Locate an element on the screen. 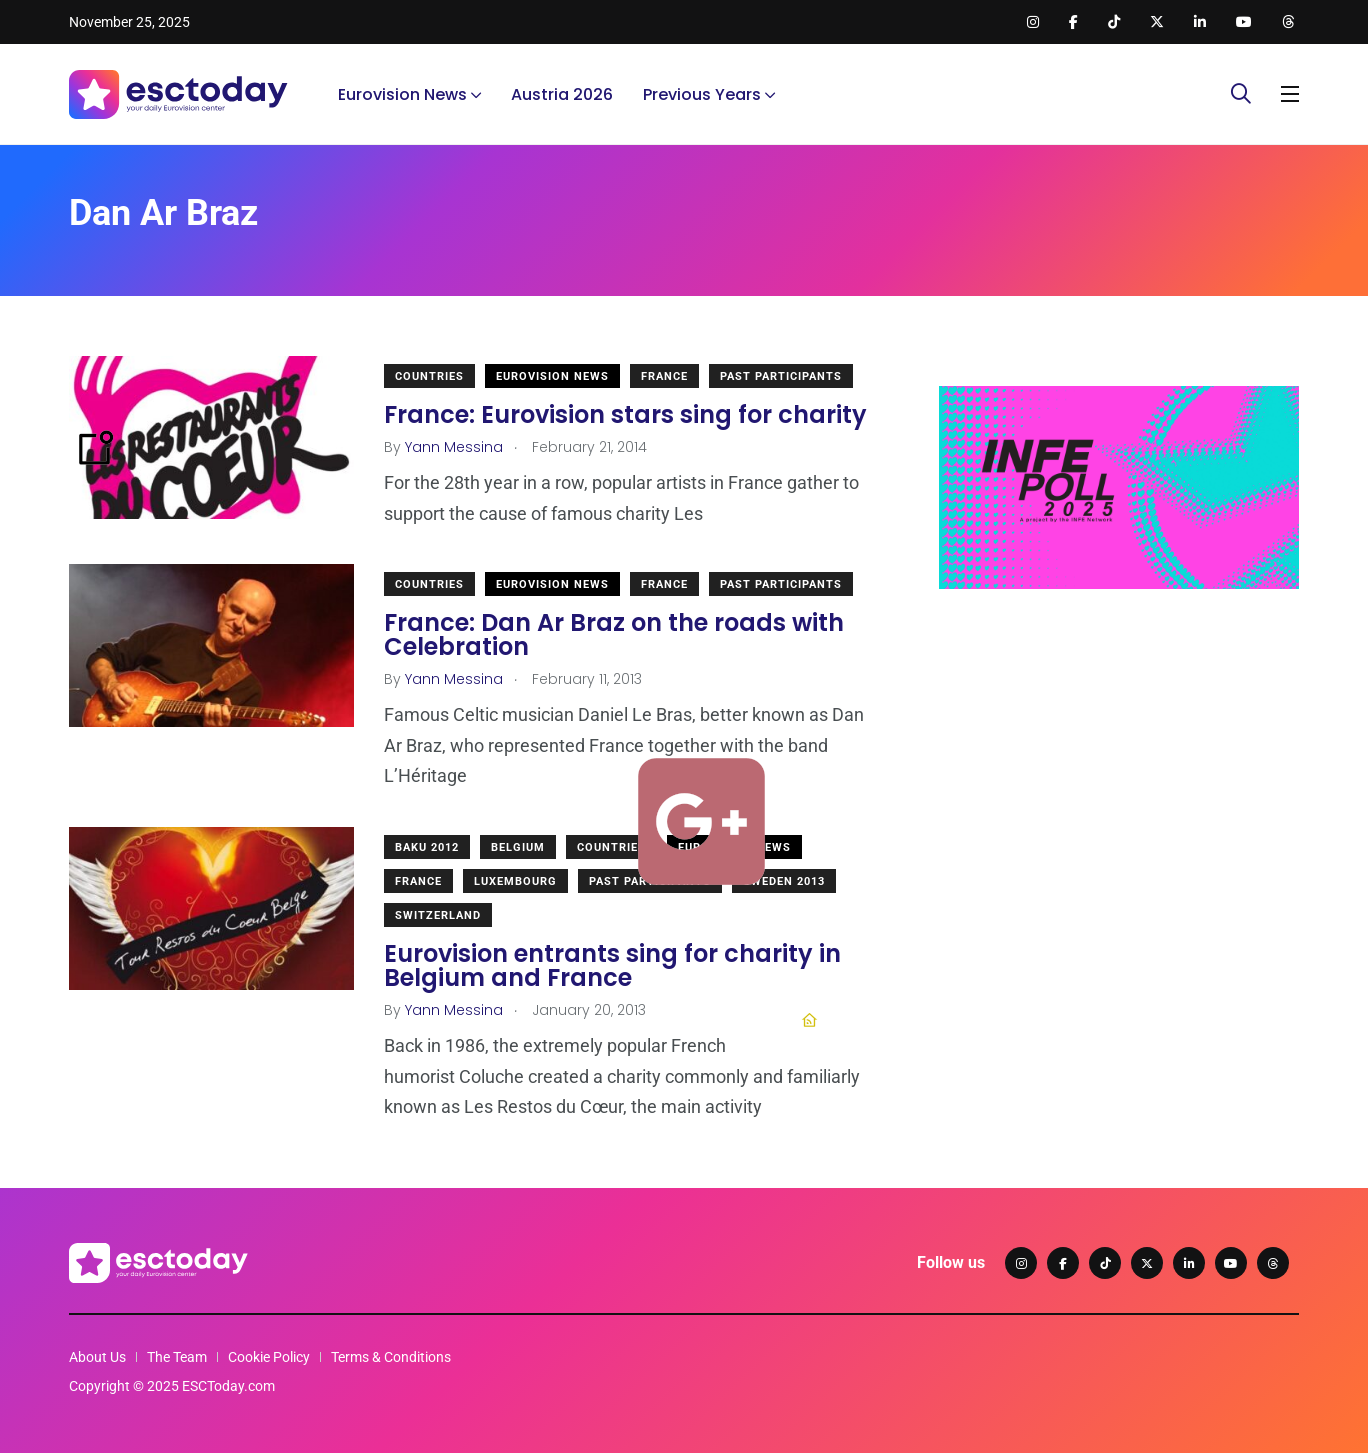  google+ social media link is located at coordinates (701, 821).